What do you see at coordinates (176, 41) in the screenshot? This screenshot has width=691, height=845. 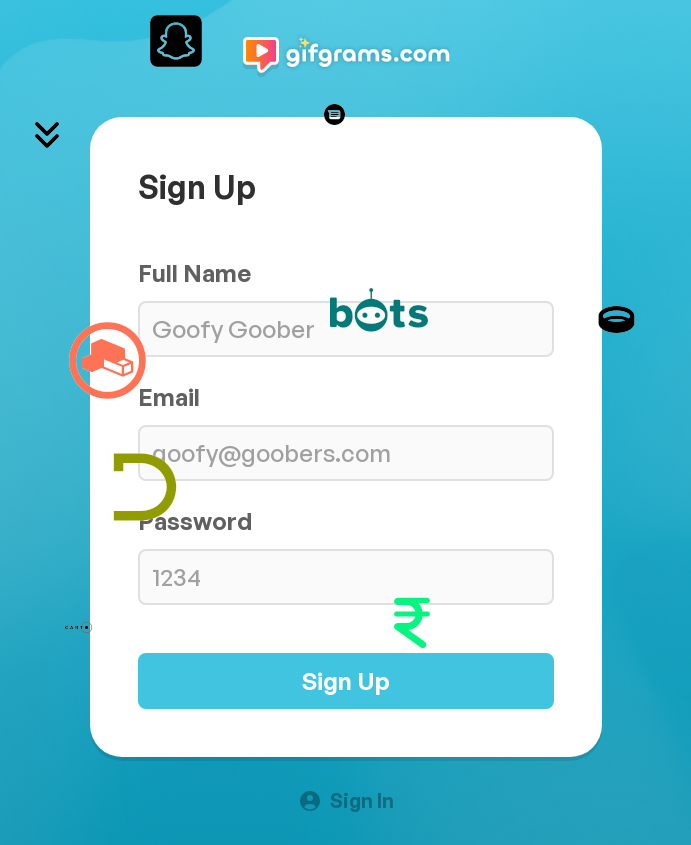 I see `open Snapchat app` at bounding box center [176, 41].